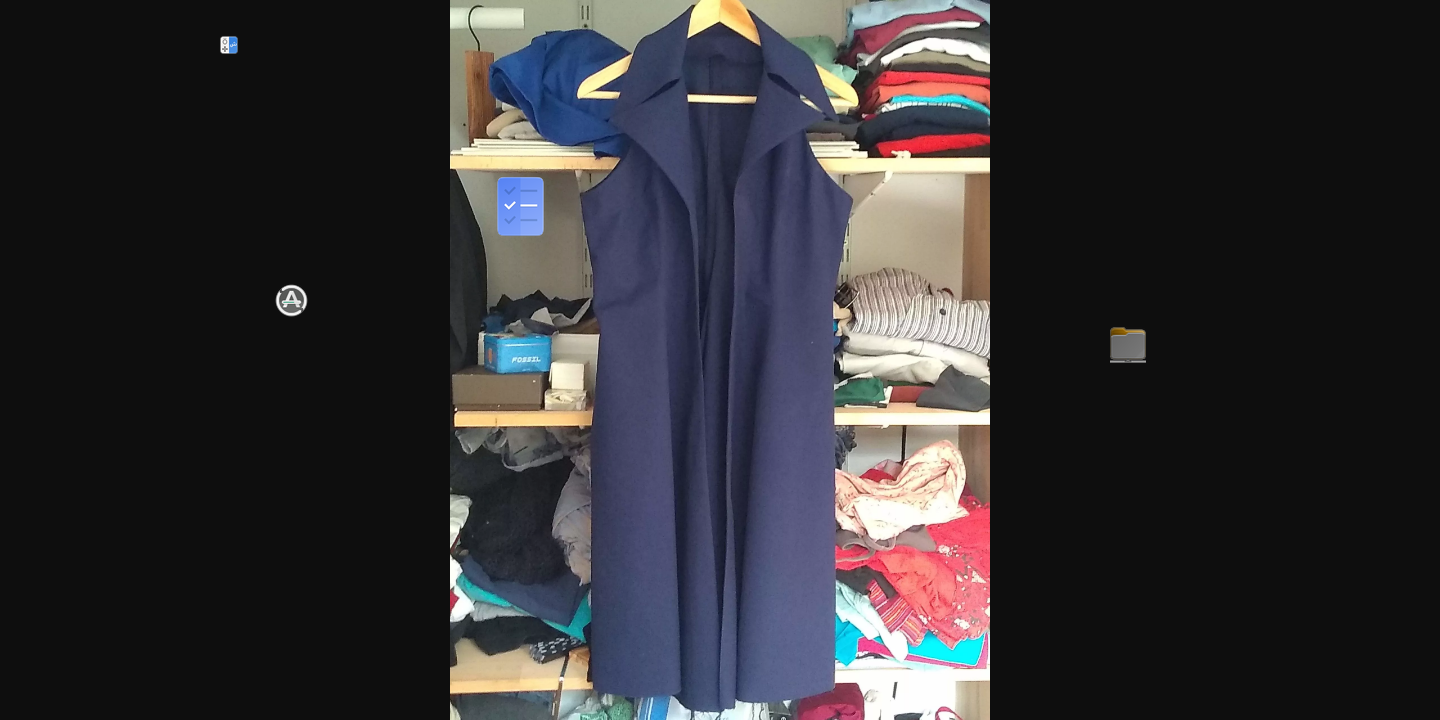 Image resolution: width=1440 pixels, height=720 pixels. Describe the element at coordinates (229, 45) in the screenshot. I see `open gnome characters app` at that location.